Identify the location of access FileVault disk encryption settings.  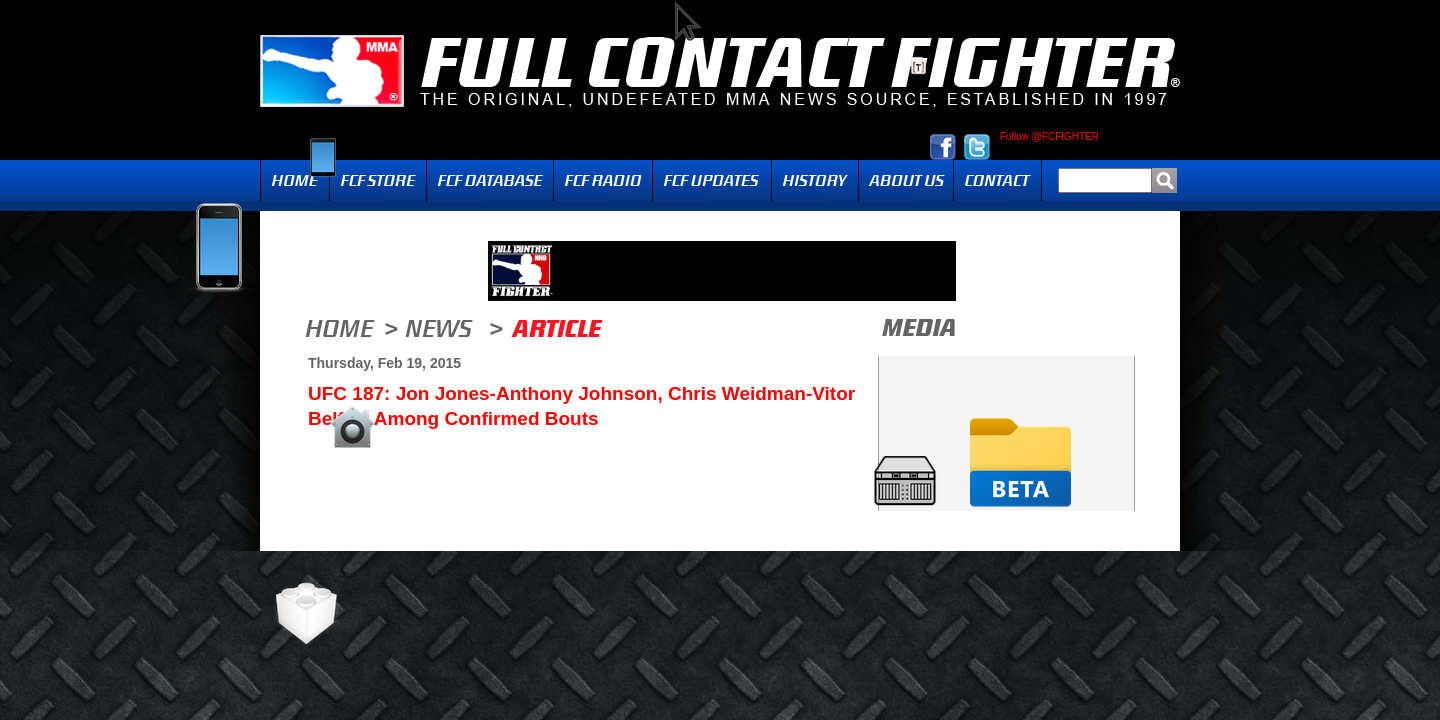
(352, 426).